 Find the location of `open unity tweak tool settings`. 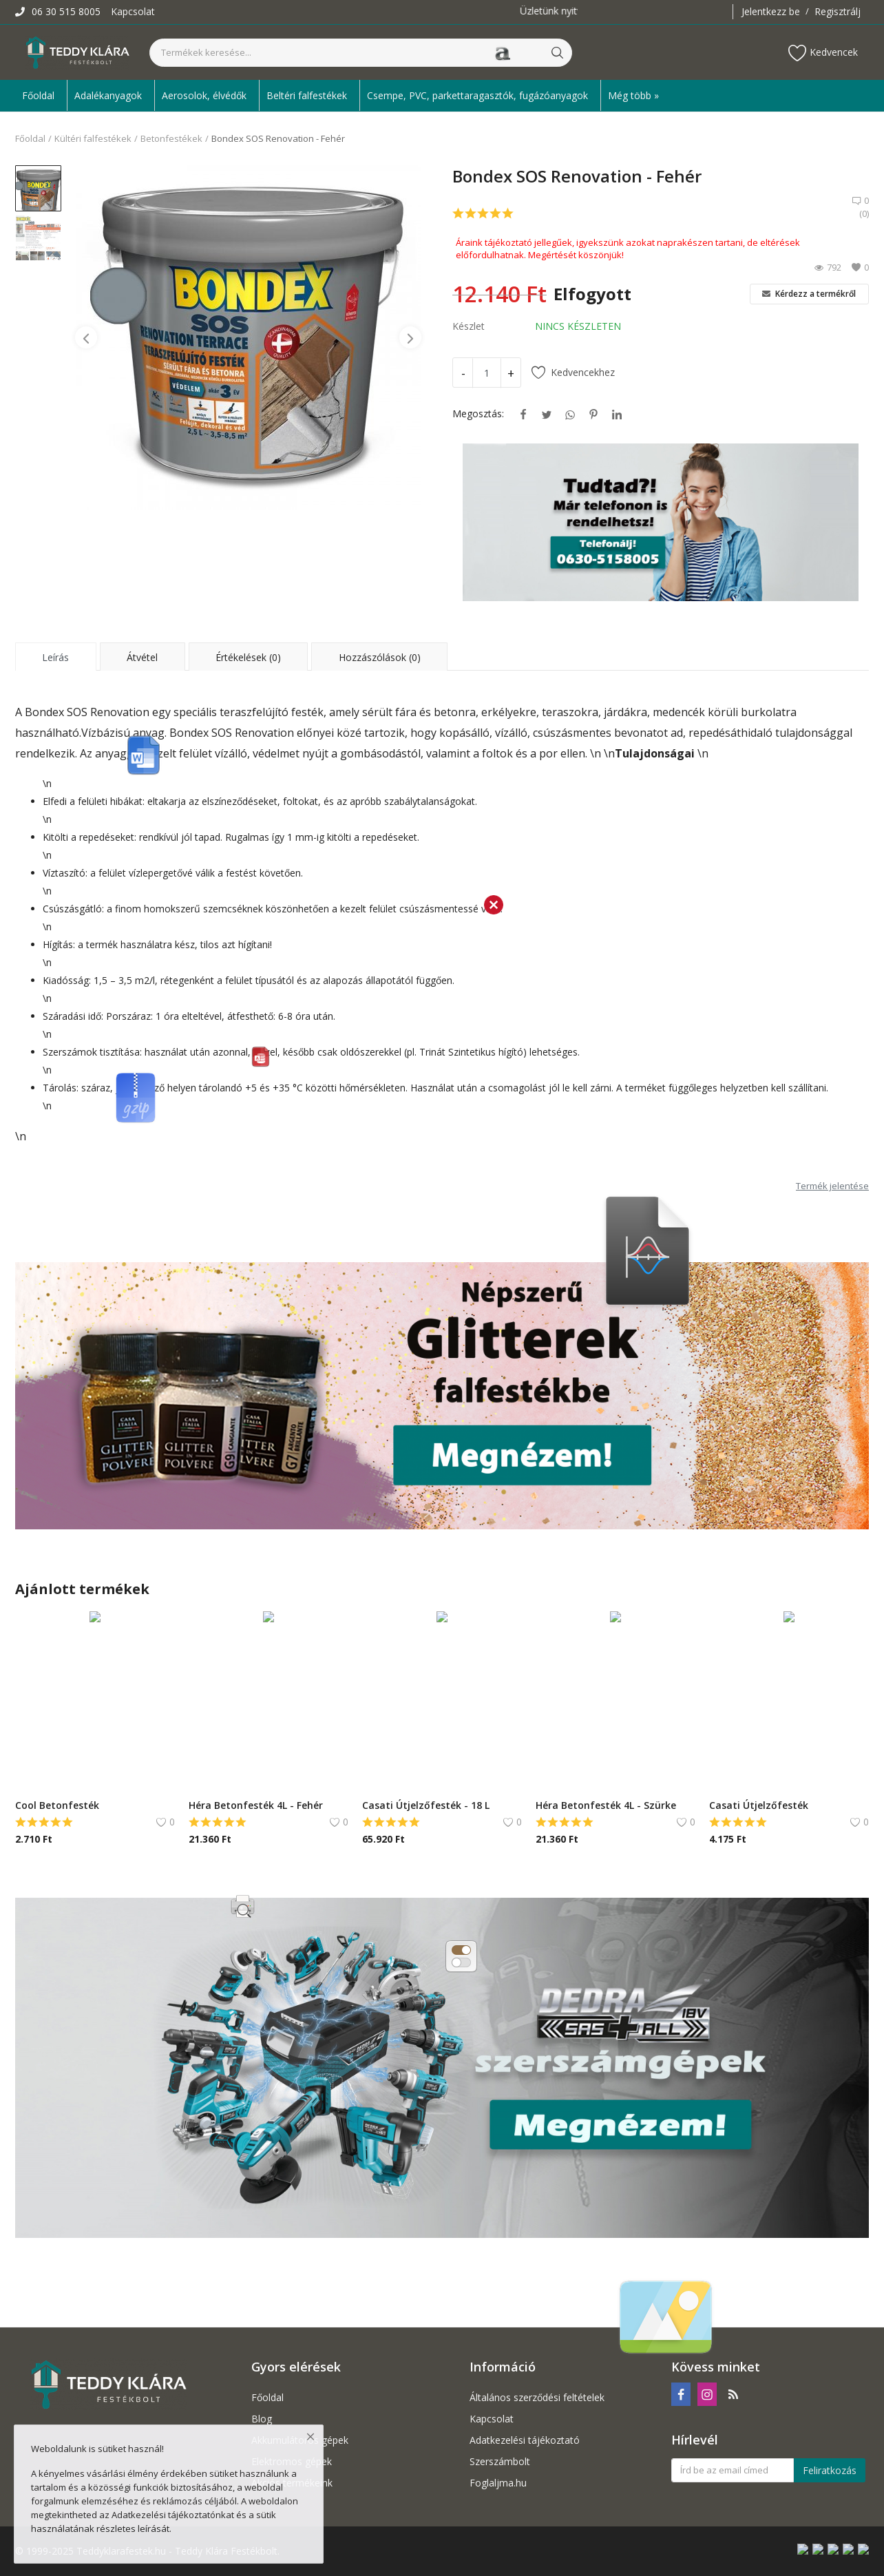

open unity tweak tool settings is located at coordinates (461, 1956).